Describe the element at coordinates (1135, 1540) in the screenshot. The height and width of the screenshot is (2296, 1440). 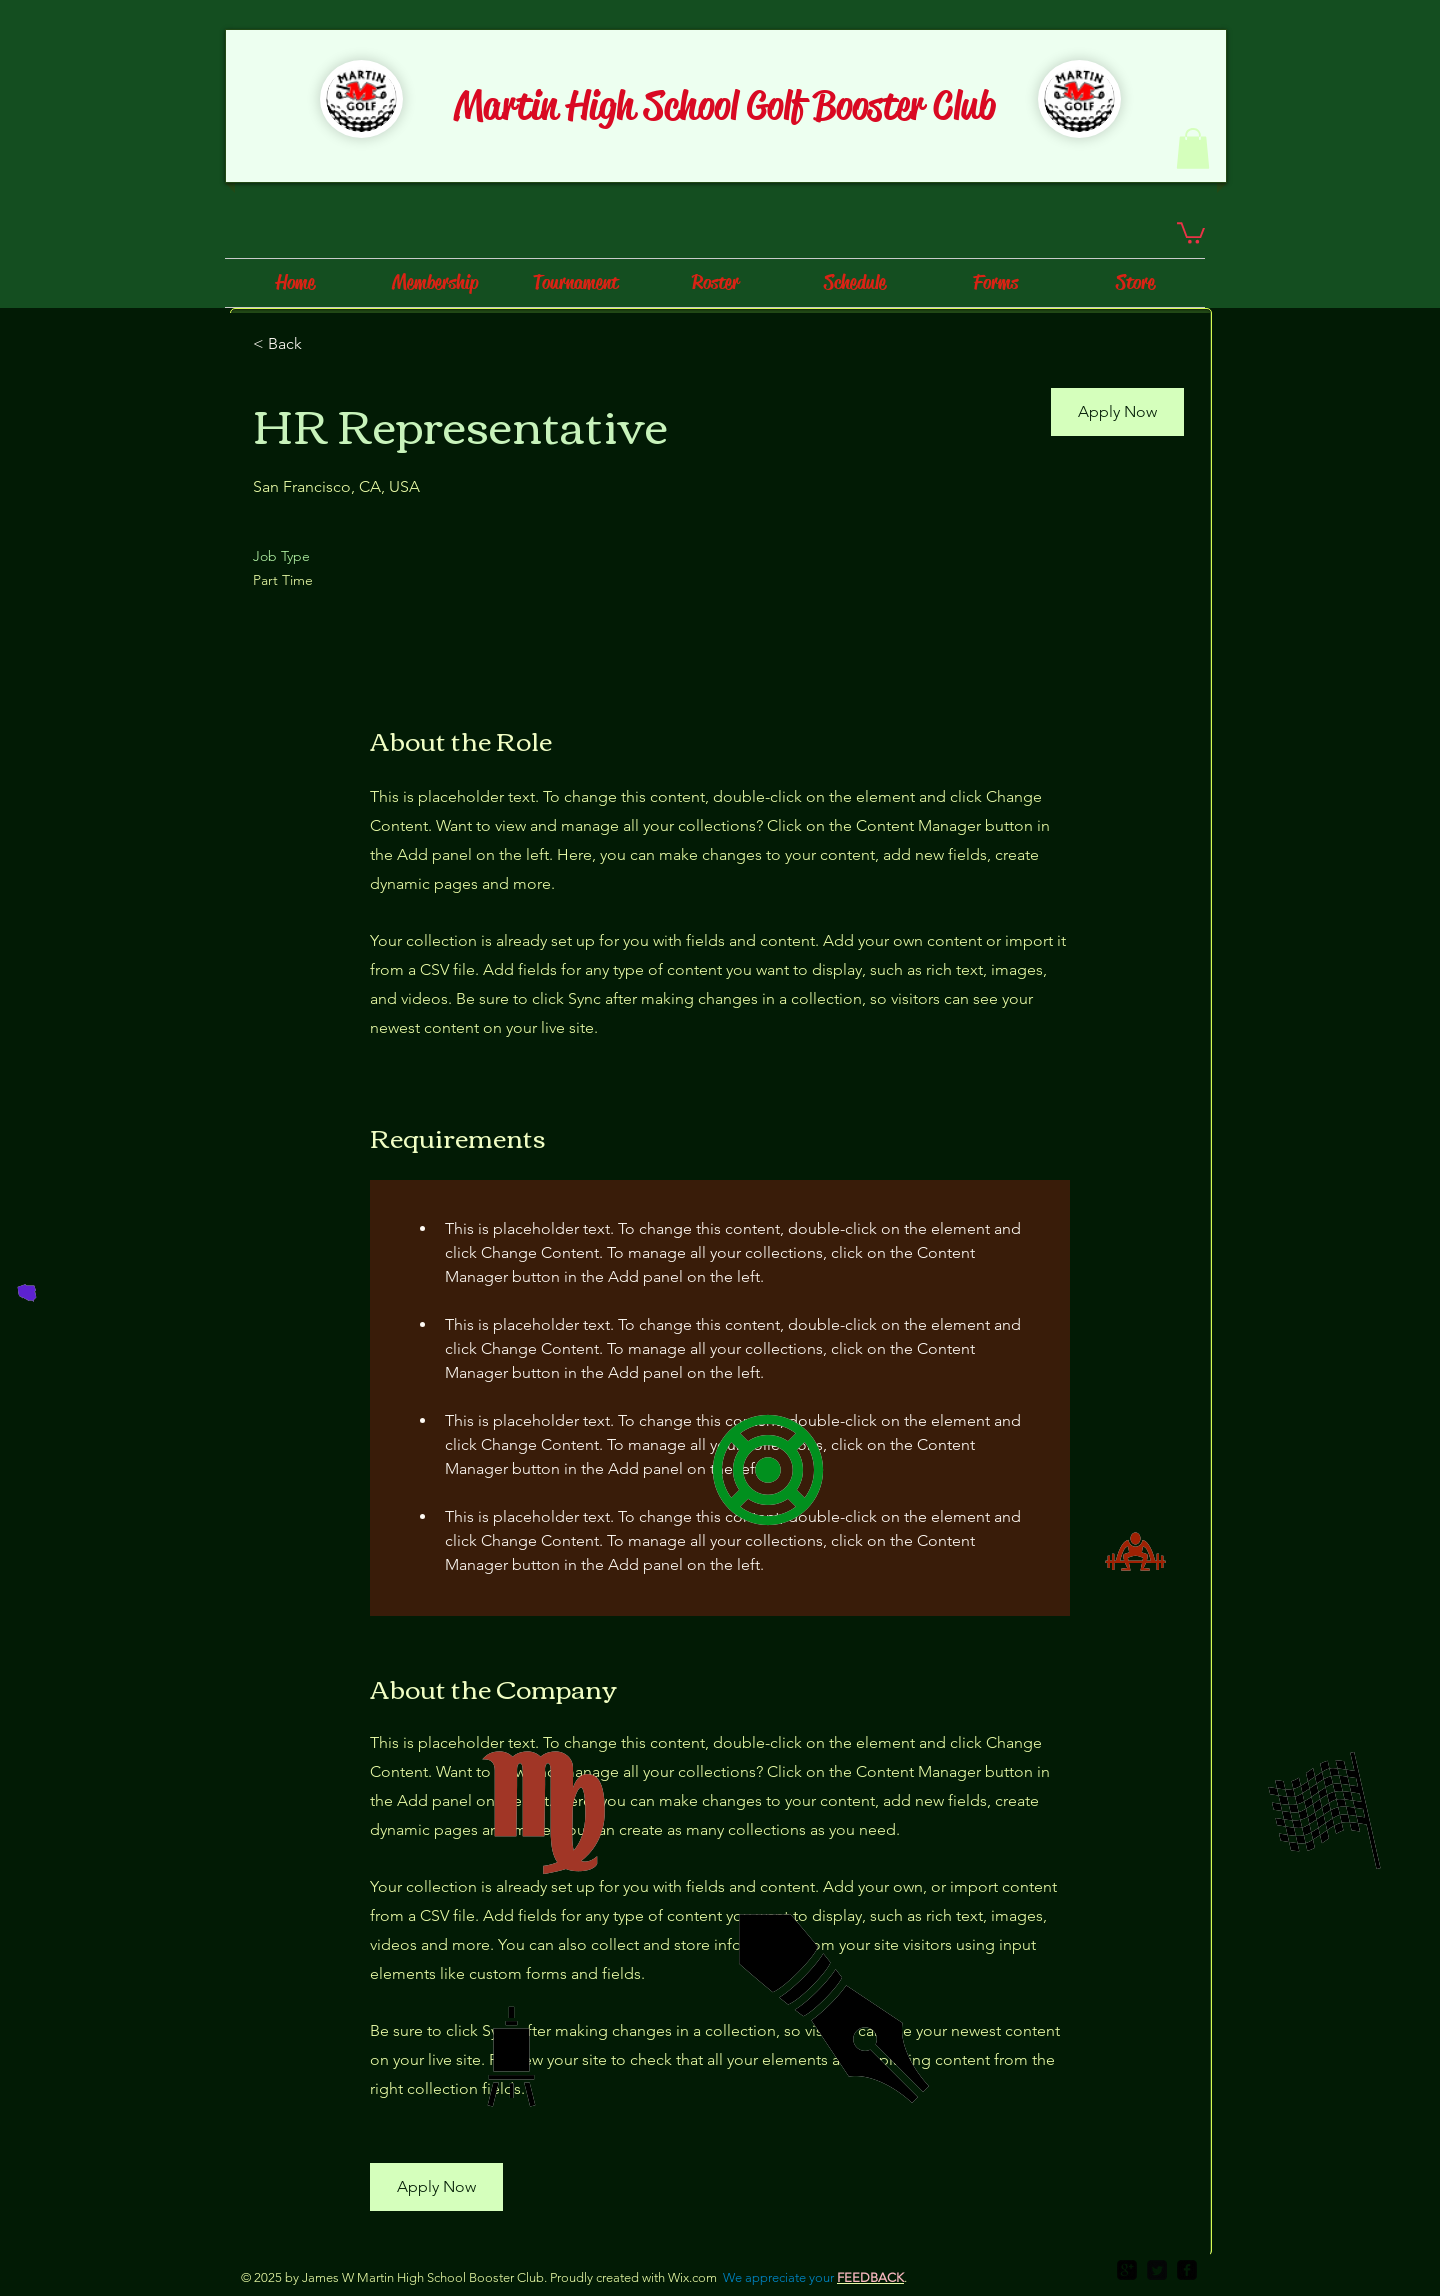
I see `track weightlifting or strength training exercises` at that location.